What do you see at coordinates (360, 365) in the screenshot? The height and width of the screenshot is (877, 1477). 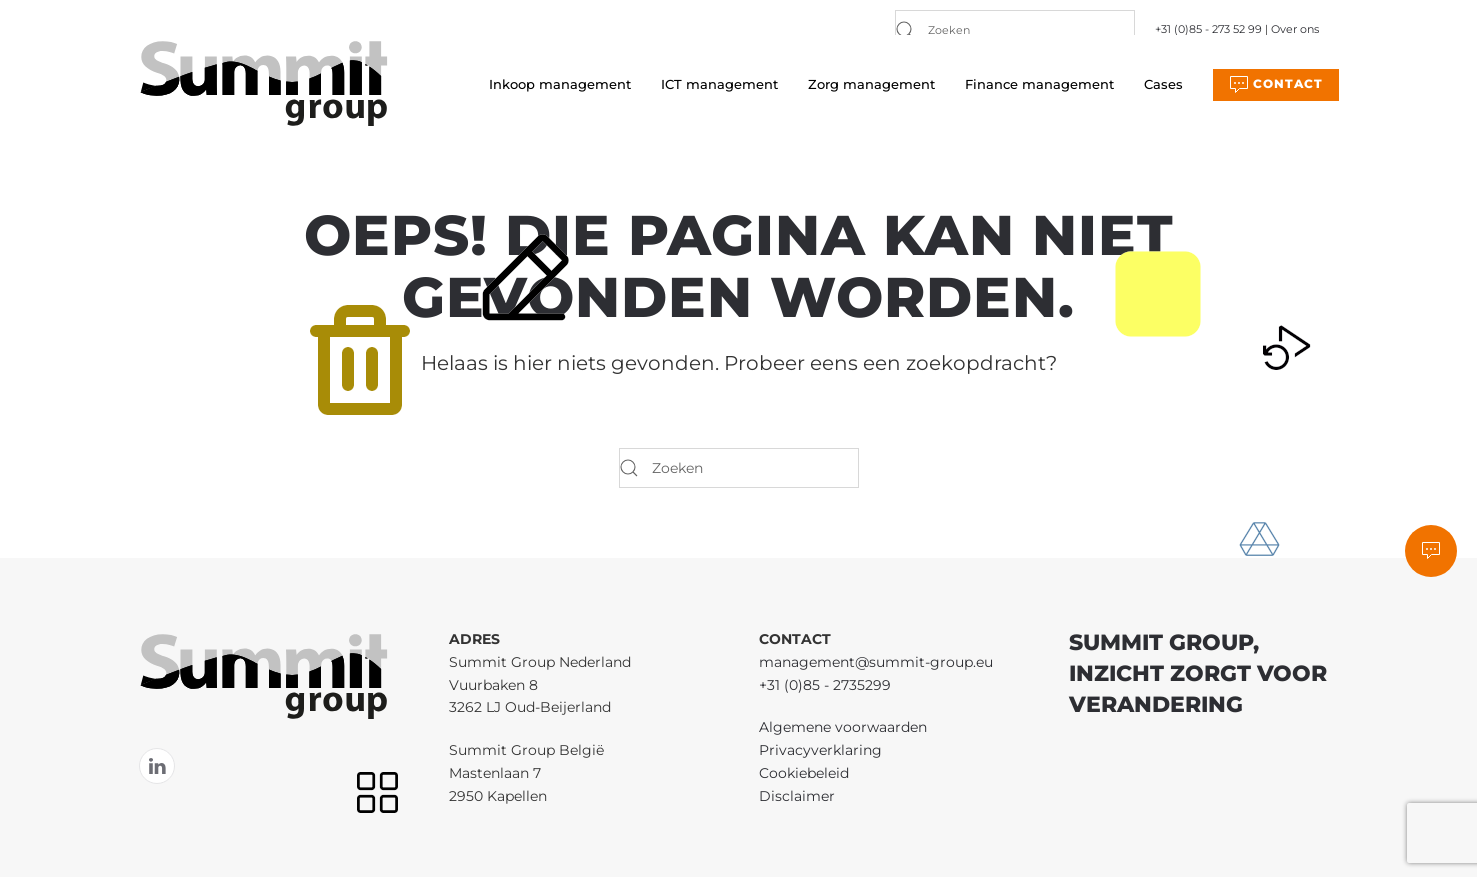 I see `delete selected item` at bounding box center [360, 365].